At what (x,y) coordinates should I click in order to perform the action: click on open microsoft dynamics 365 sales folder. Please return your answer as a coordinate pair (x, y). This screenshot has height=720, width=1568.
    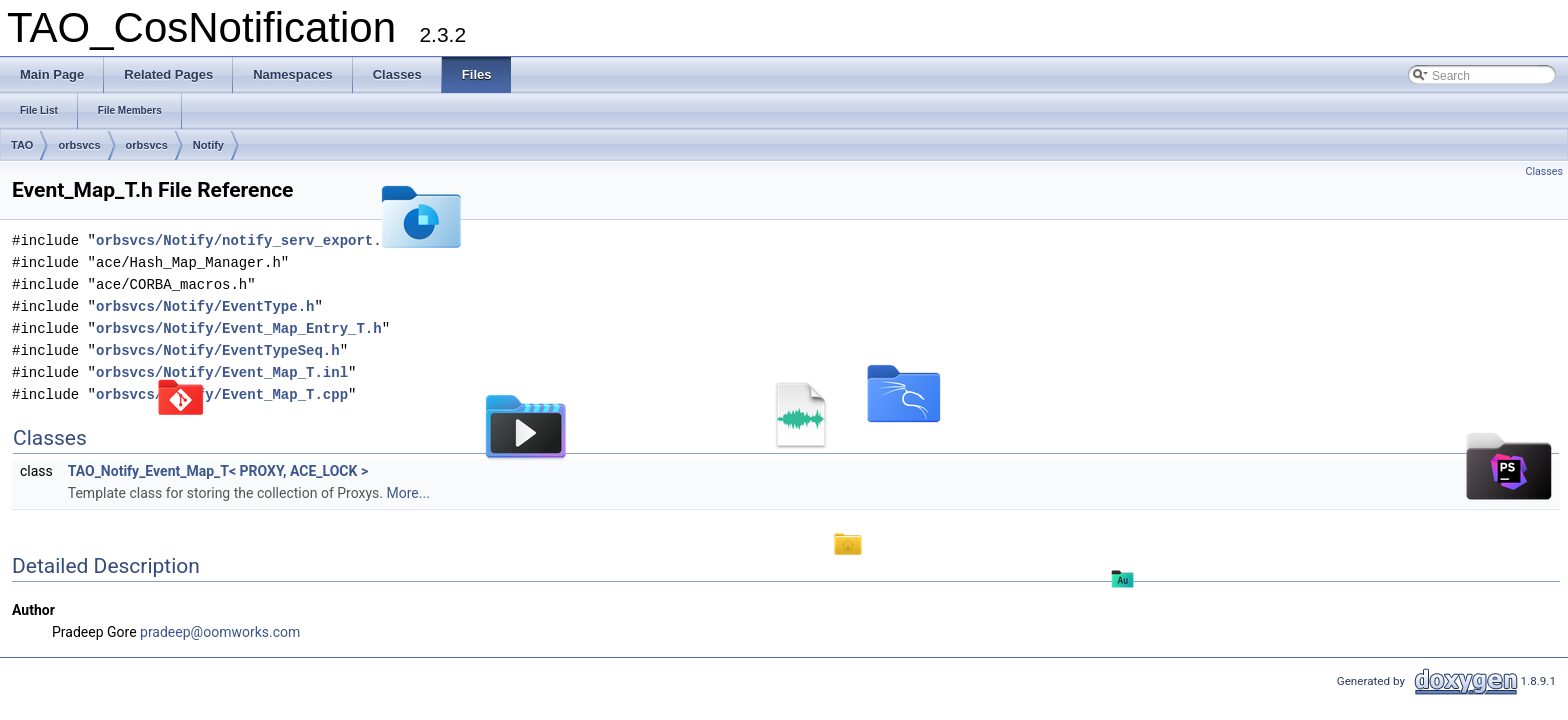
    Looking at the image, I should click on (421, 219).